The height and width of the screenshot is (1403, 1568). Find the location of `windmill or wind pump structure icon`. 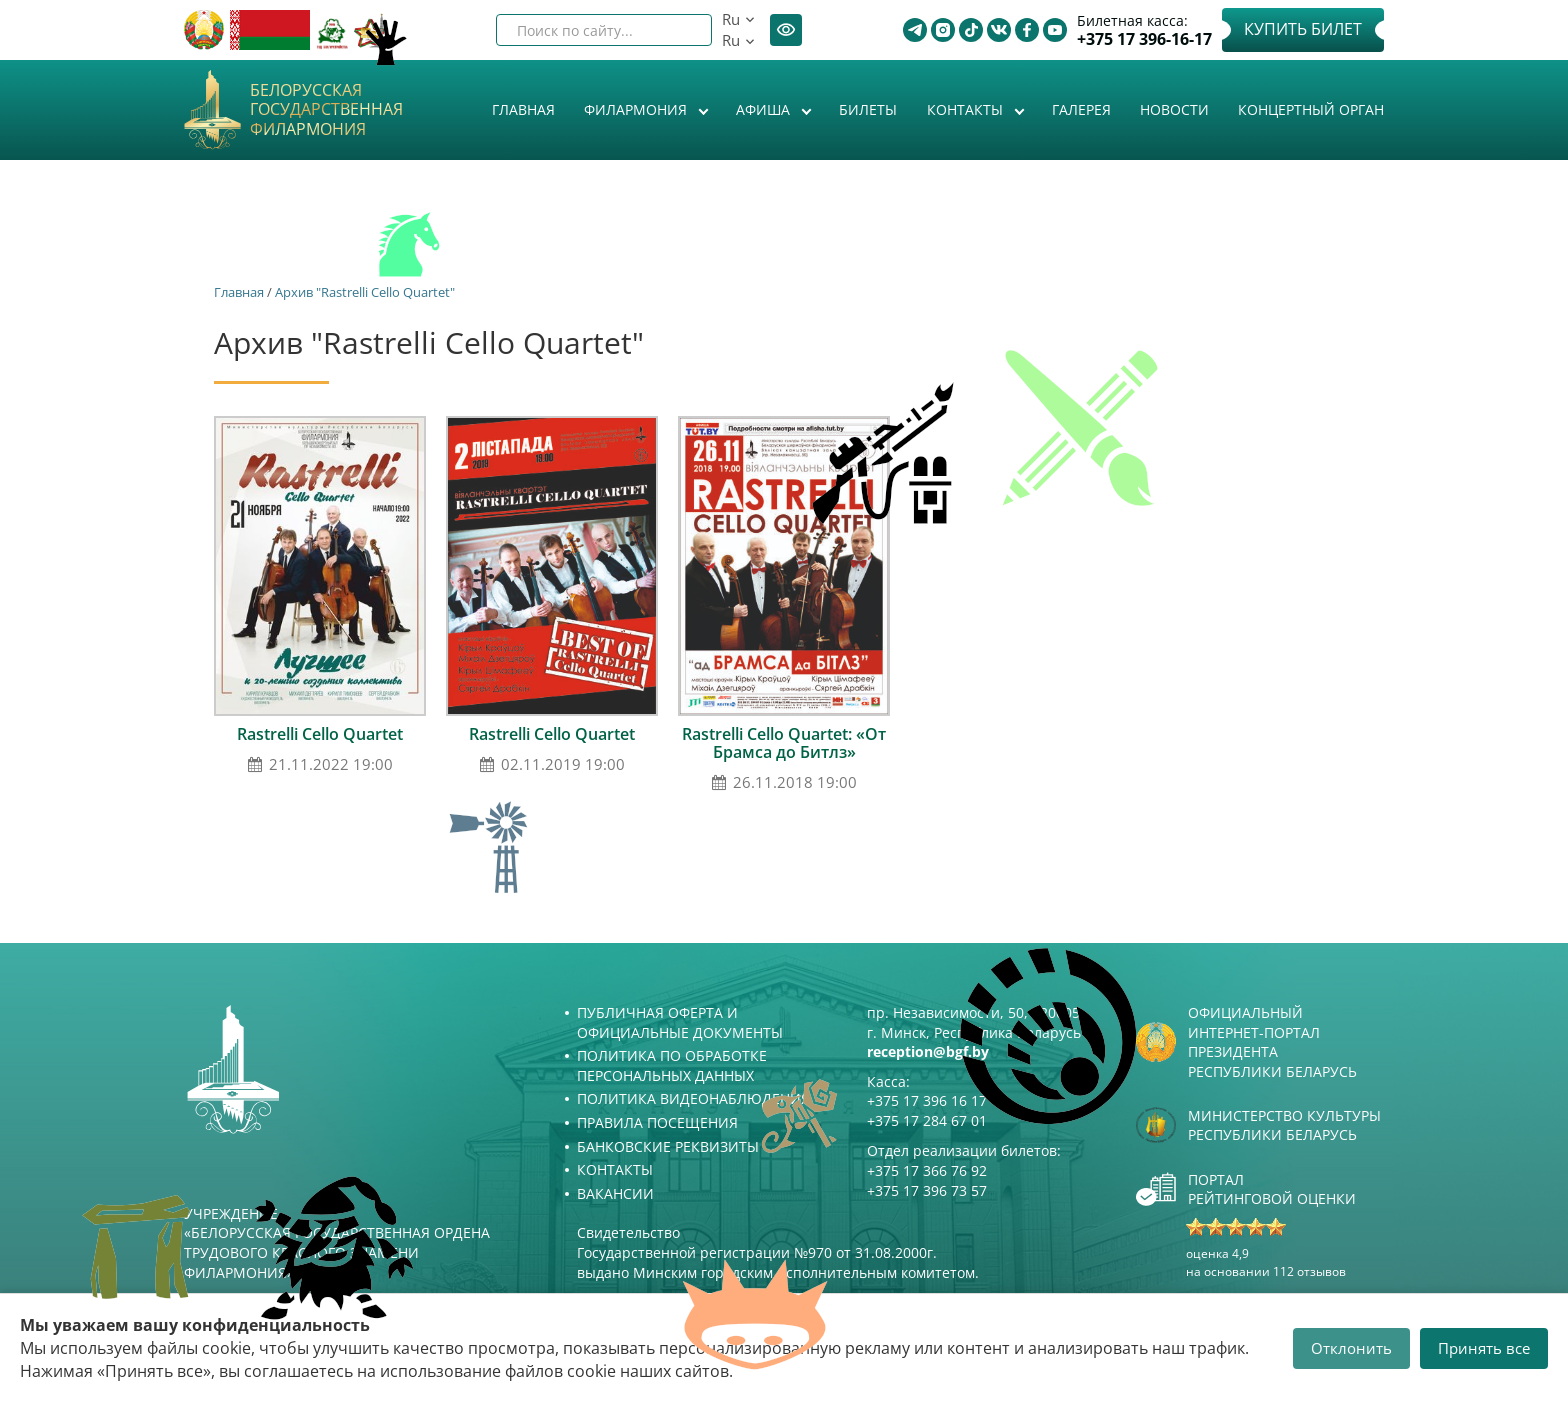

windmill or wind pump structure icon is located at coordinates (488, 845).